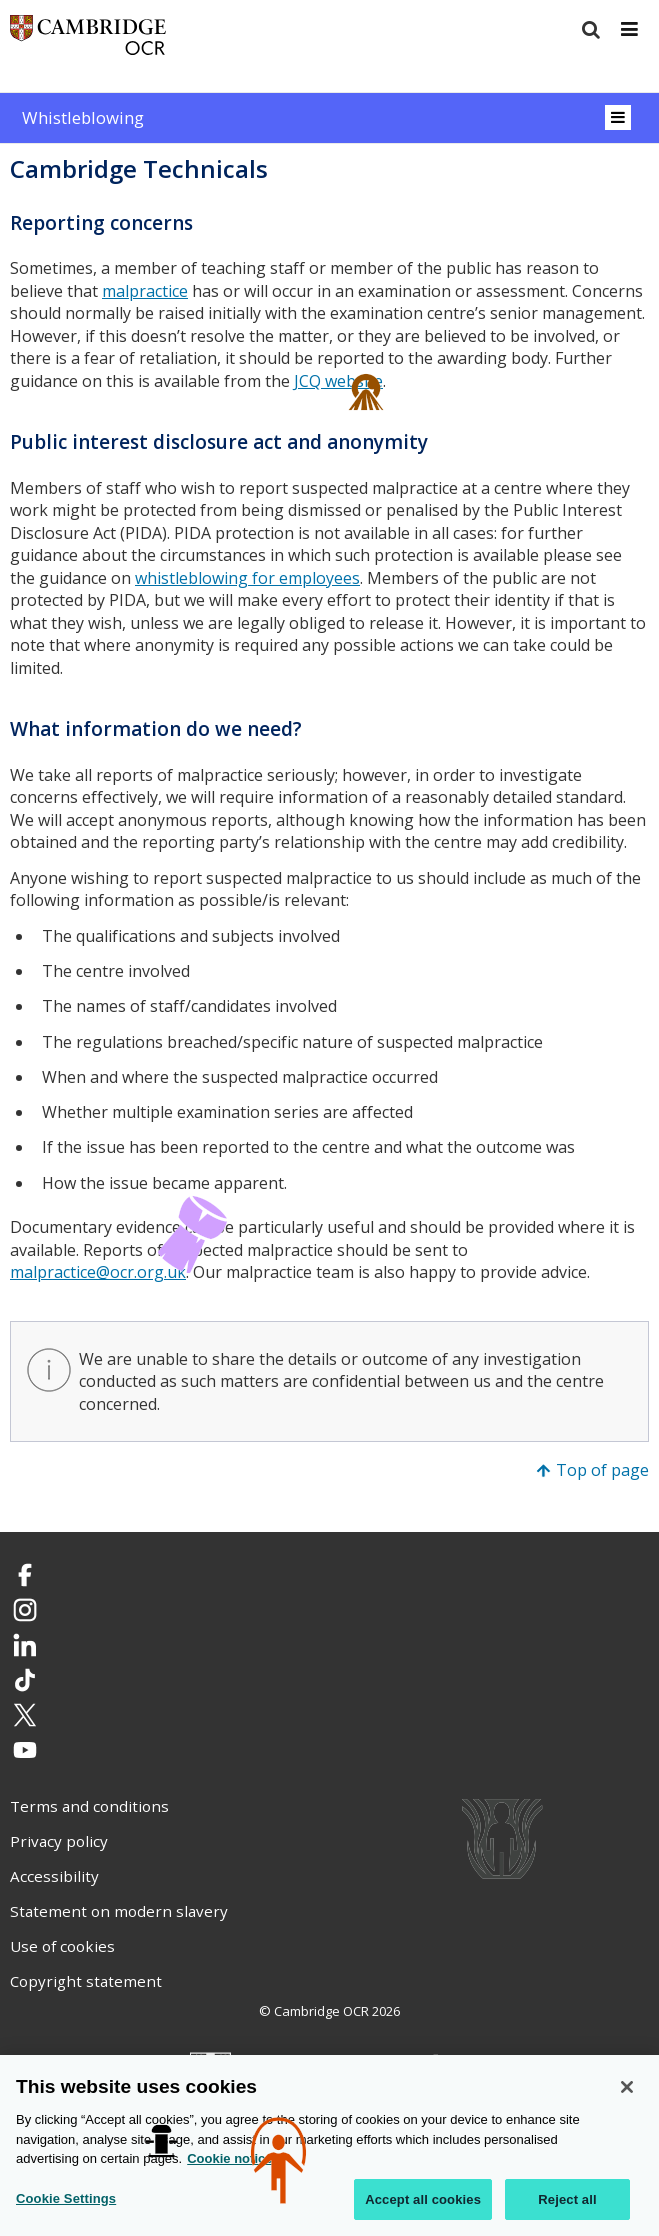 The image size is (659, 2236). Describe the element at coordinates (366, 392) in the screenshot. I see `activate enhanced vision or sight ability` at that location.